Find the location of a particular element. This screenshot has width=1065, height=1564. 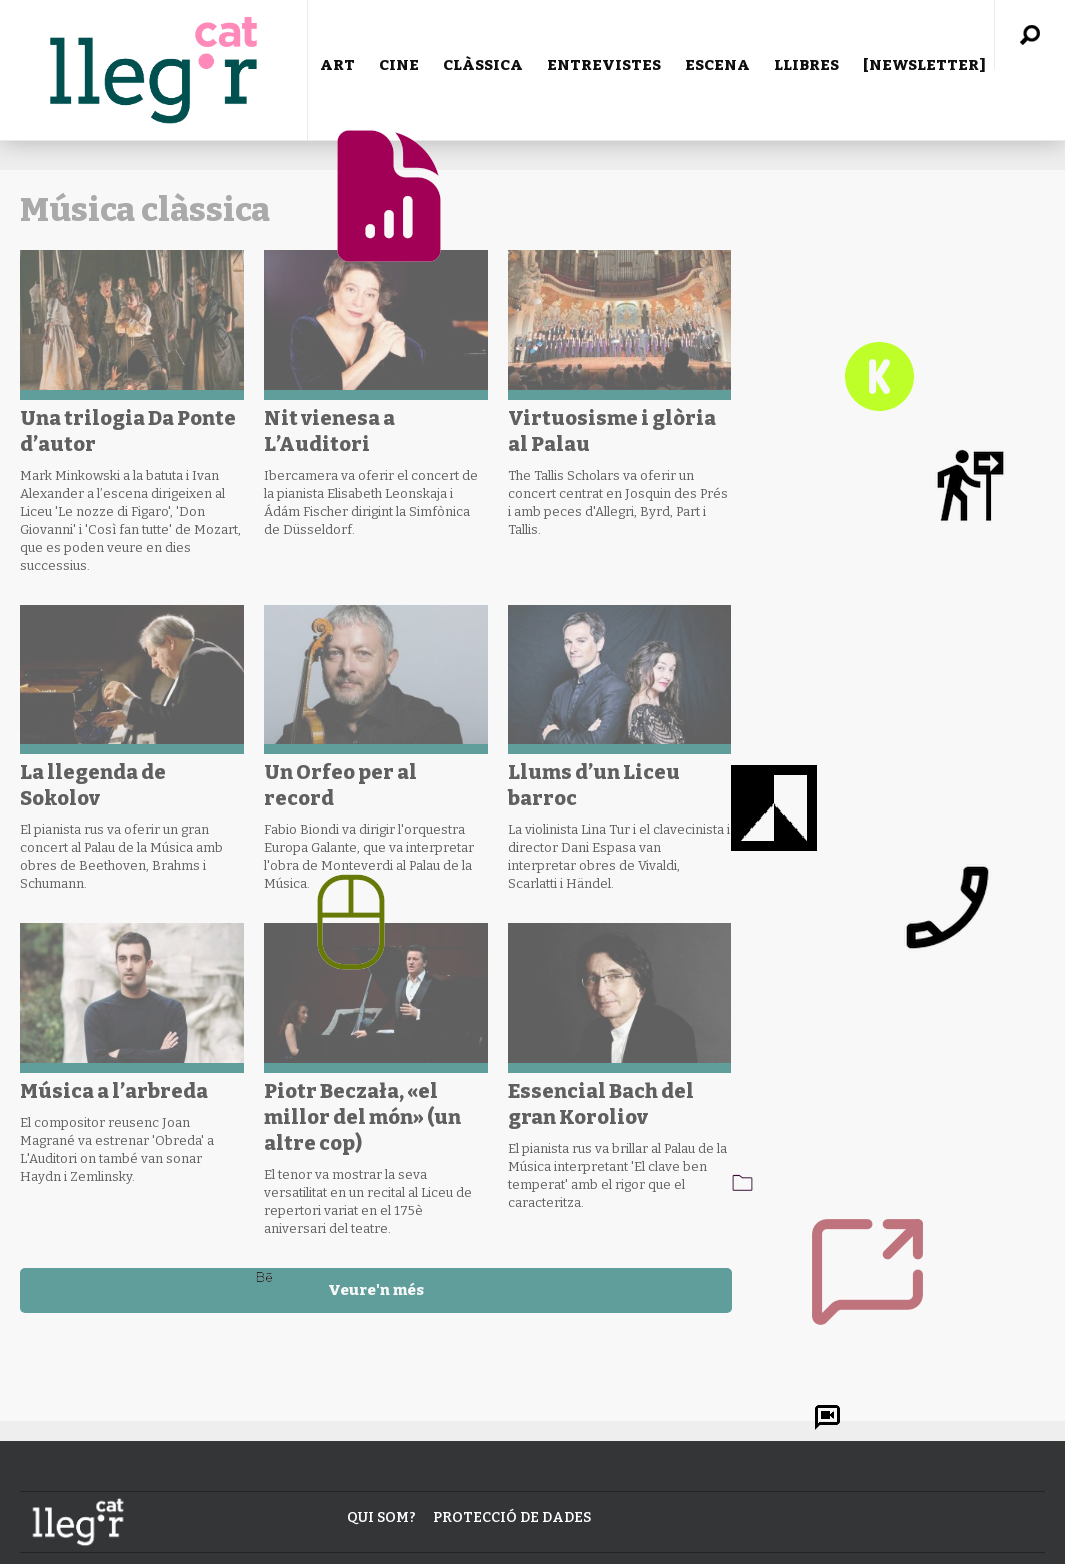

share this conversation is located at coordinates (867, 1269).